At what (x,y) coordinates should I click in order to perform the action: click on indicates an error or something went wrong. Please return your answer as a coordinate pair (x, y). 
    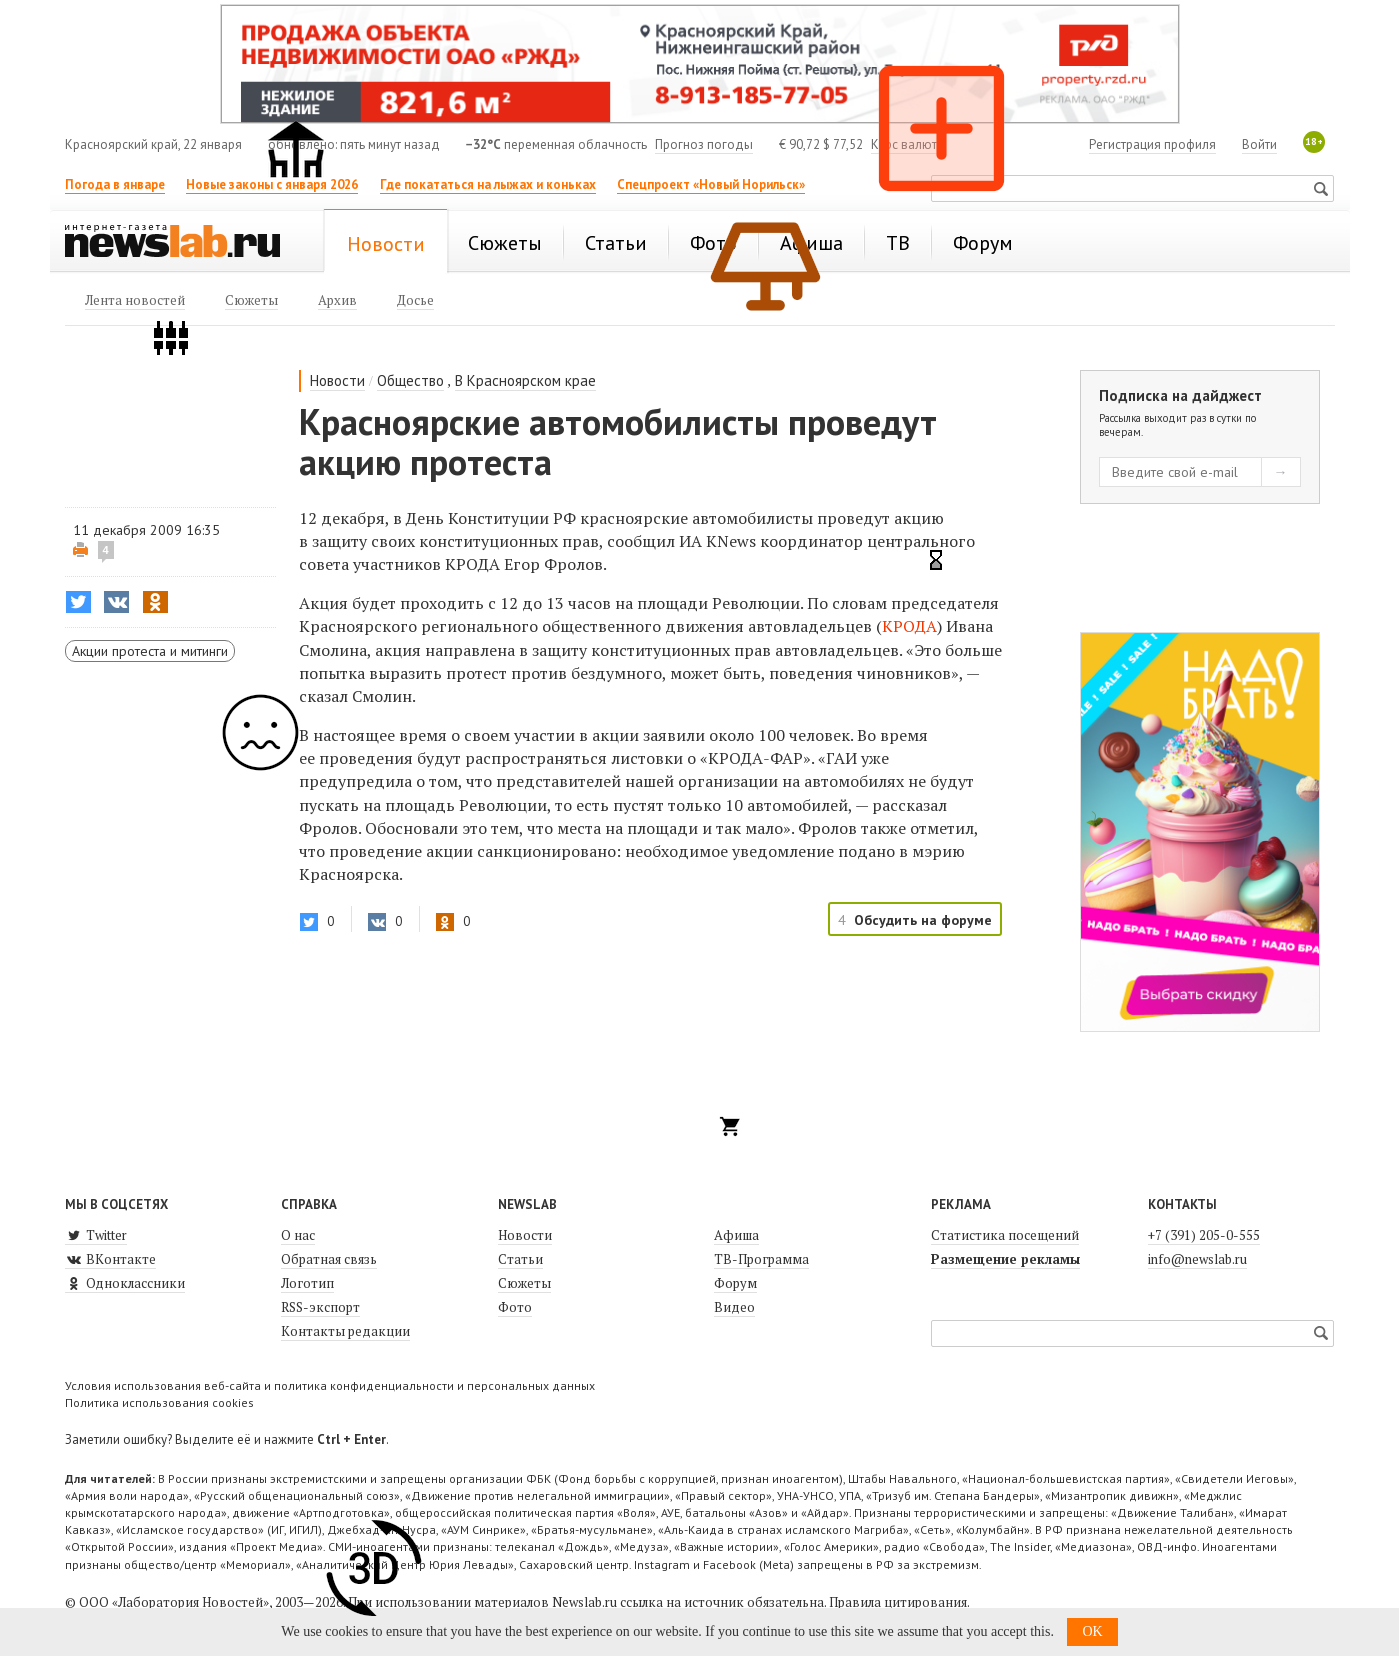
    Looking at the image, I should click on (260, 732).